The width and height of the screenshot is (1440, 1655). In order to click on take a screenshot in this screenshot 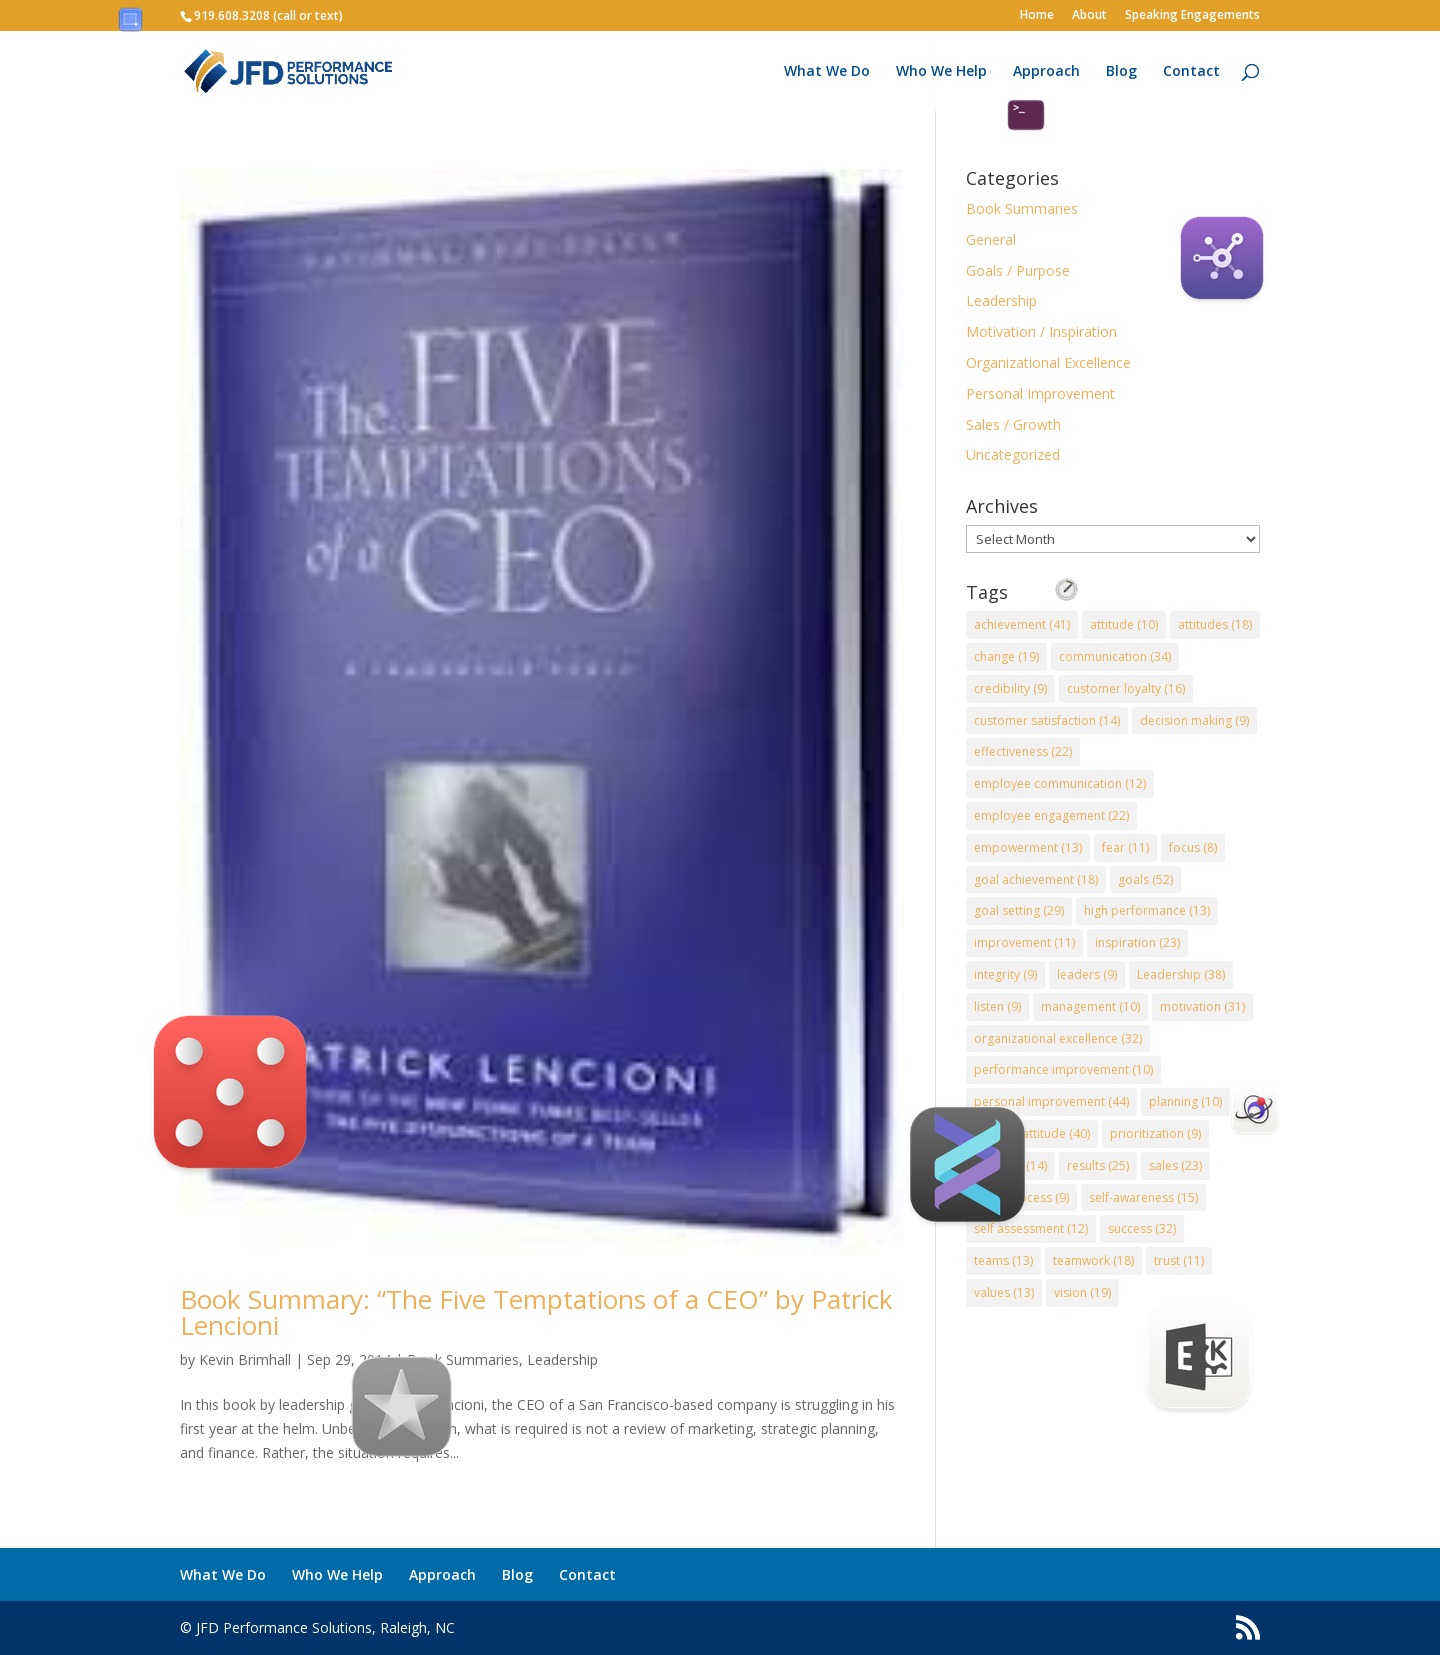, I will do `click(130, 19)`.